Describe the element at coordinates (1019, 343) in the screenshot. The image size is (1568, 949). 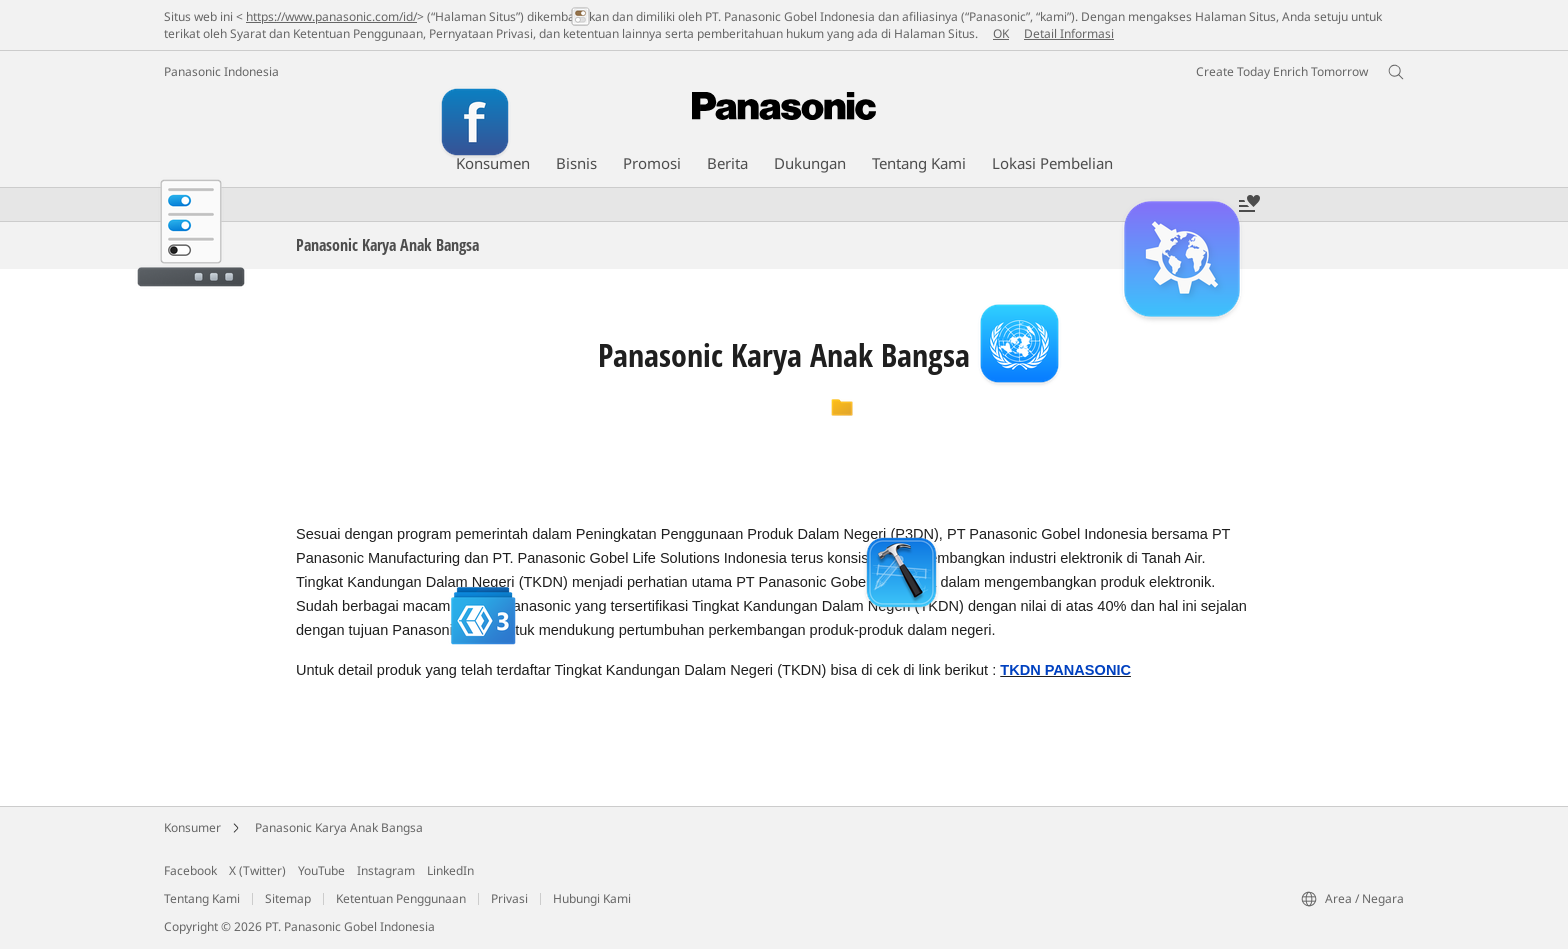
I see `open language and region settings` at that location.